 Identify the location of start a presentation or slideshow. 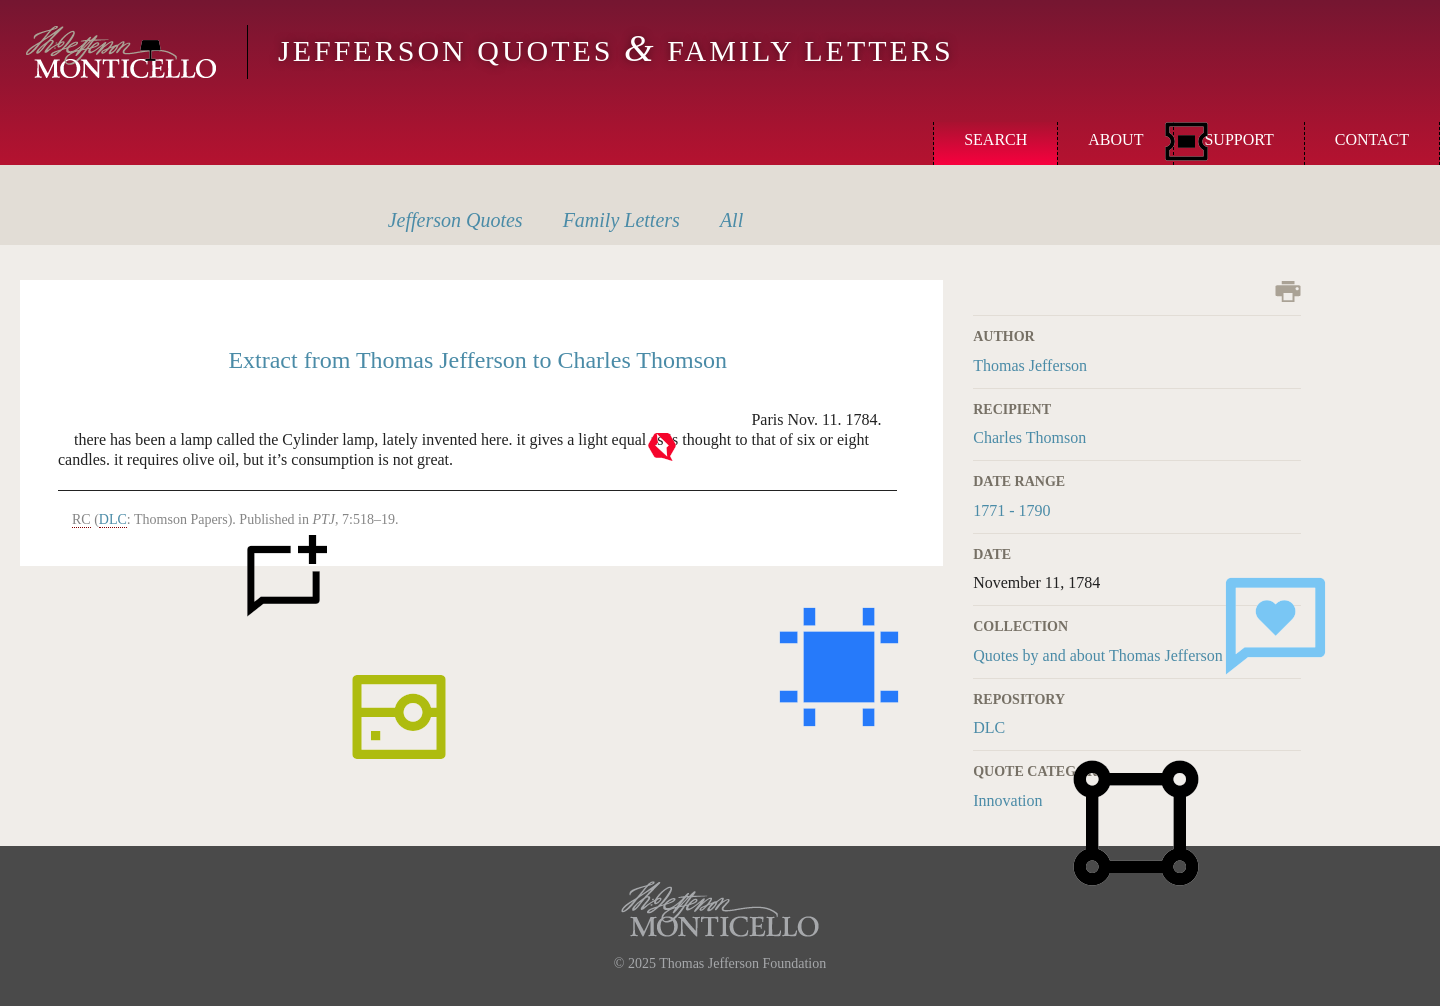
(399, 717).